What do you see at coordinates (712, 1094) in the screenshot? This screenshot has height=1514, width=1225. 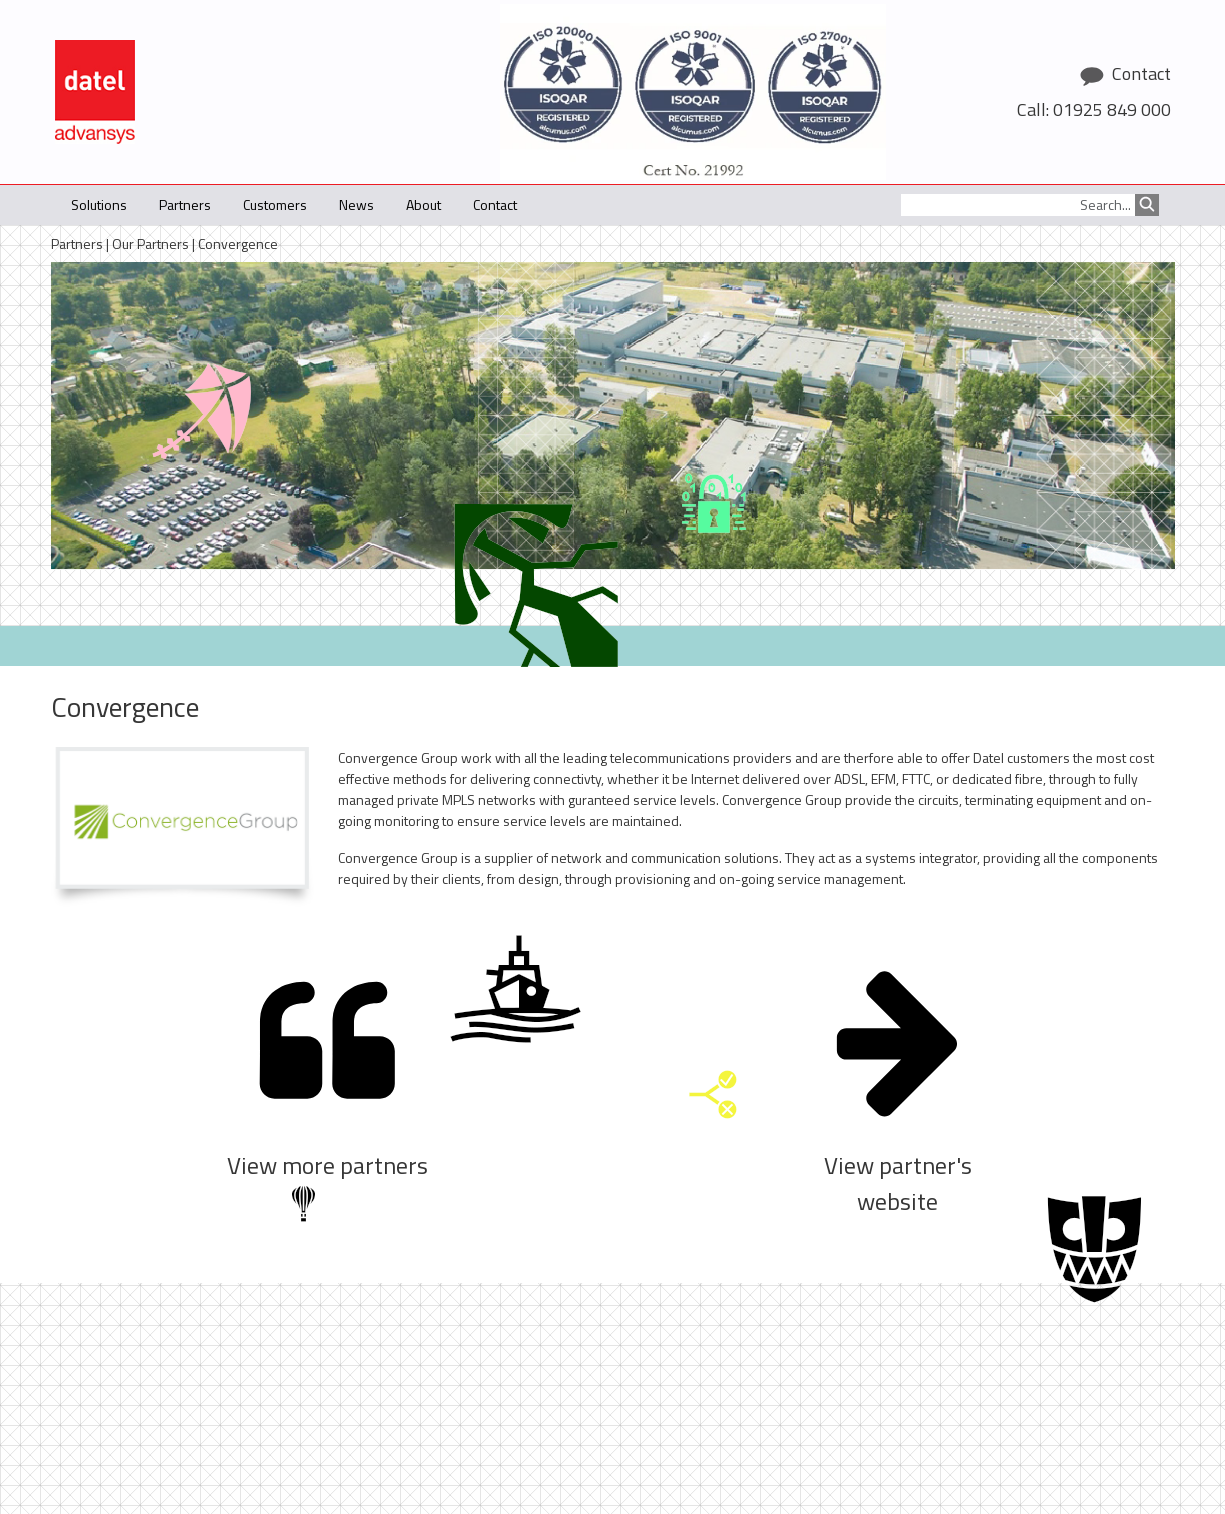 I see `select between multiple options` at bounding box center [712, 1094].